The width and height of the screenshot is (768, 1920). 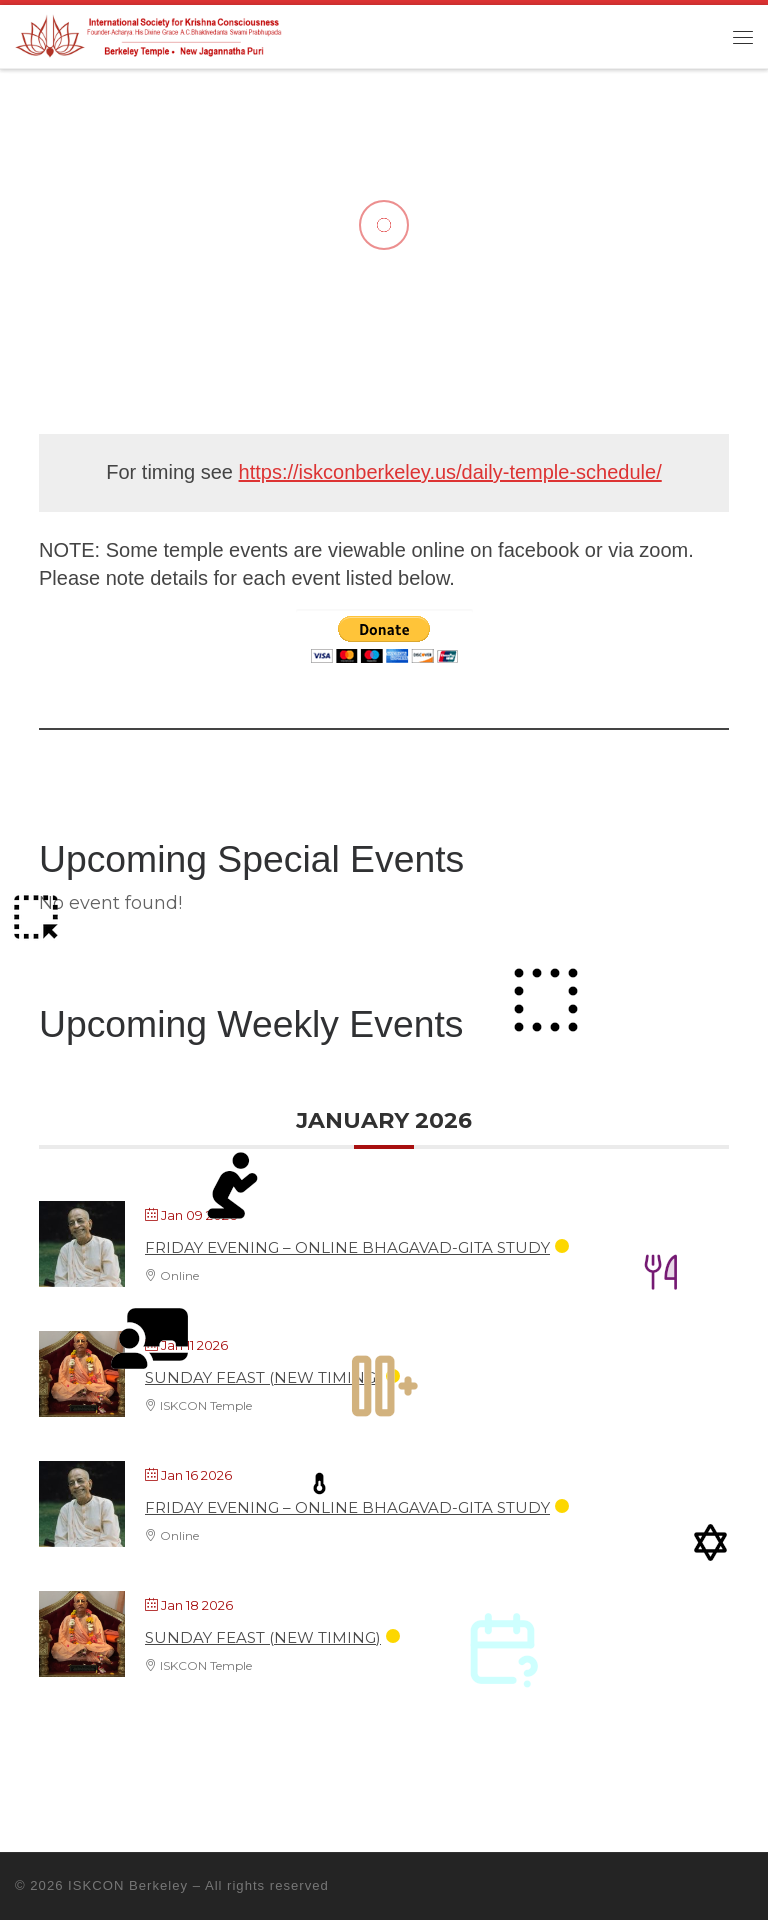 I want to click on access prayer or meditation features, so click(x=232, y=1185).